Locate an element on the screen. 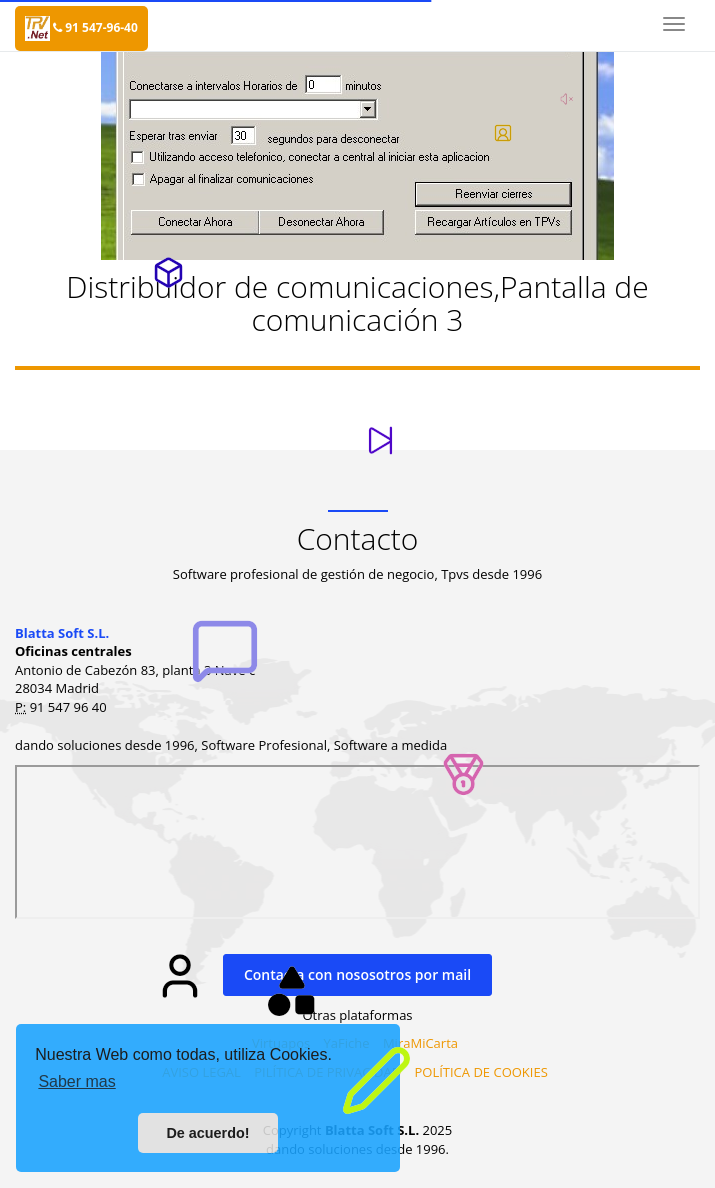 This screenshot has width=715, height=1188. view achievements or awards is located at coordinates (463, 774).